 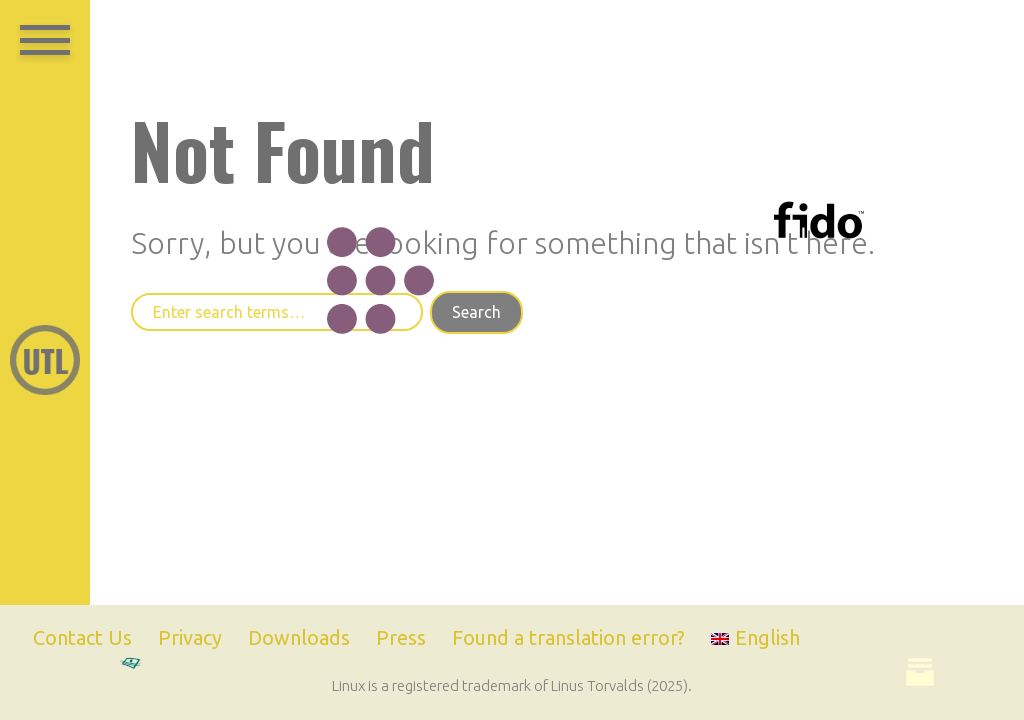 I want to click on open the mubi streaming app, so click(x=380, y=280).